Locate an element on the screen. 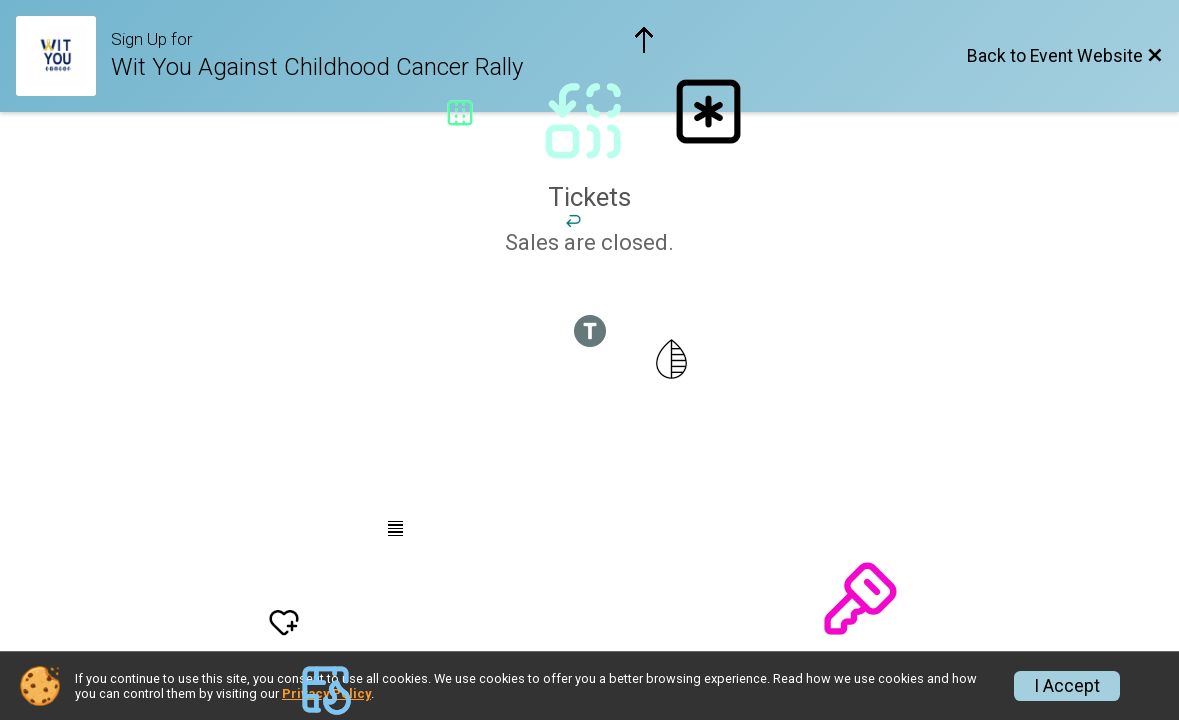 Image resolution: width=1179 pixels, height=720 pixels. justify text alignment is located at coordinates (395, 528).